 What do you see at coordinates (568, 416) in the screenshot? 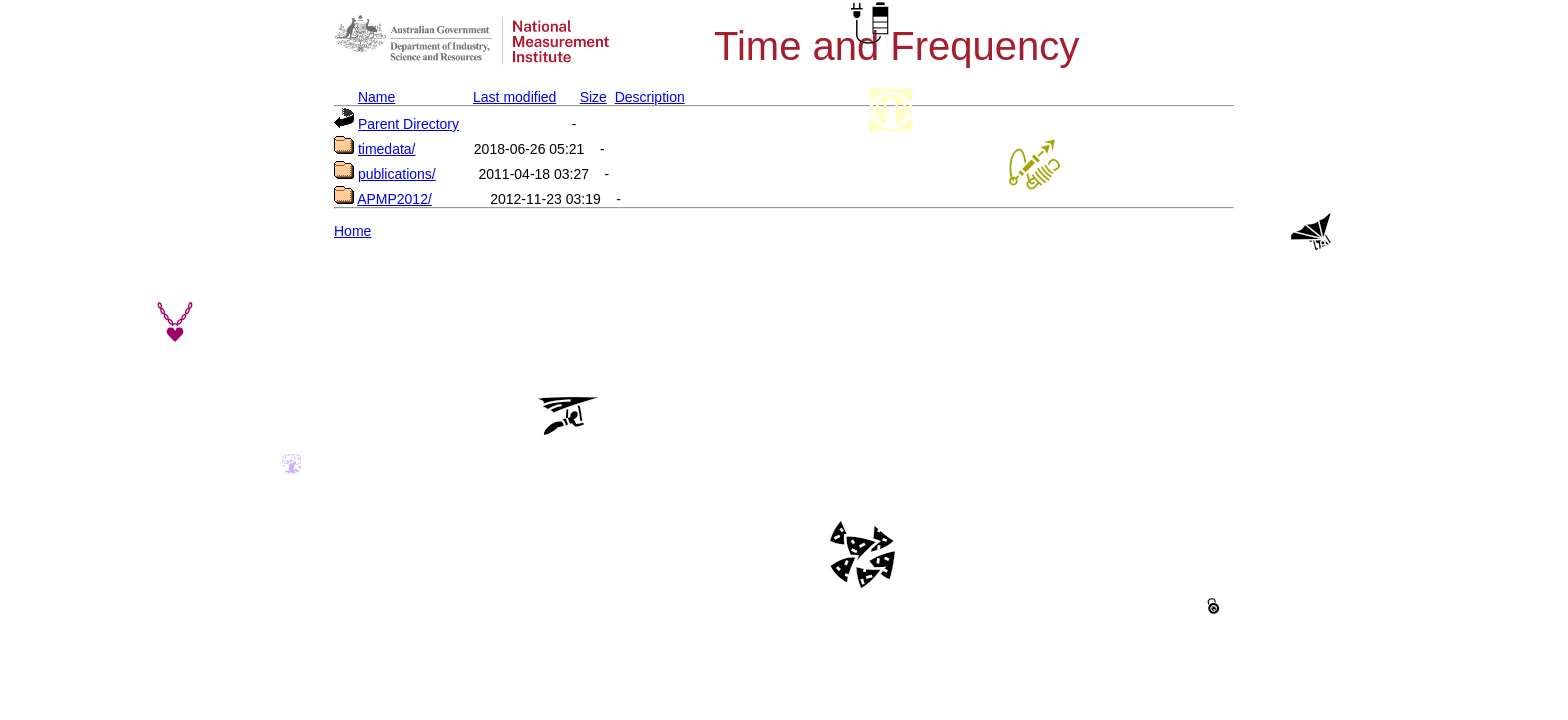
I see `access hang gliding or aerial sports activities` at bounding box center [568, 416].